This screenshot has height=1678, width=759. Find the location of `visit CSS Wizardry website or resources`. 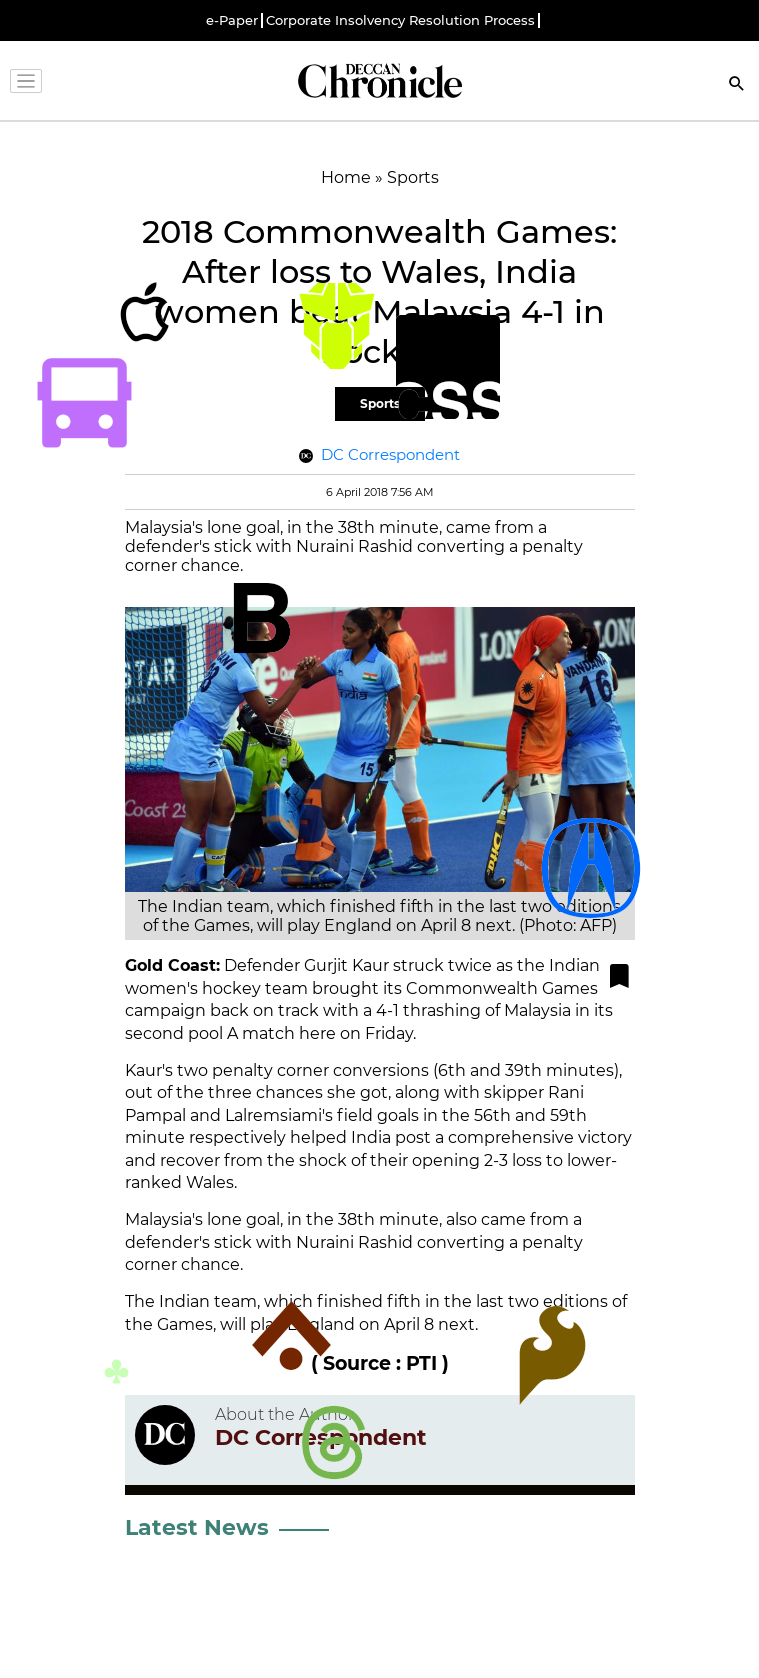

visit CSS Wizardry website or resources is located at coordinates (448, 367).